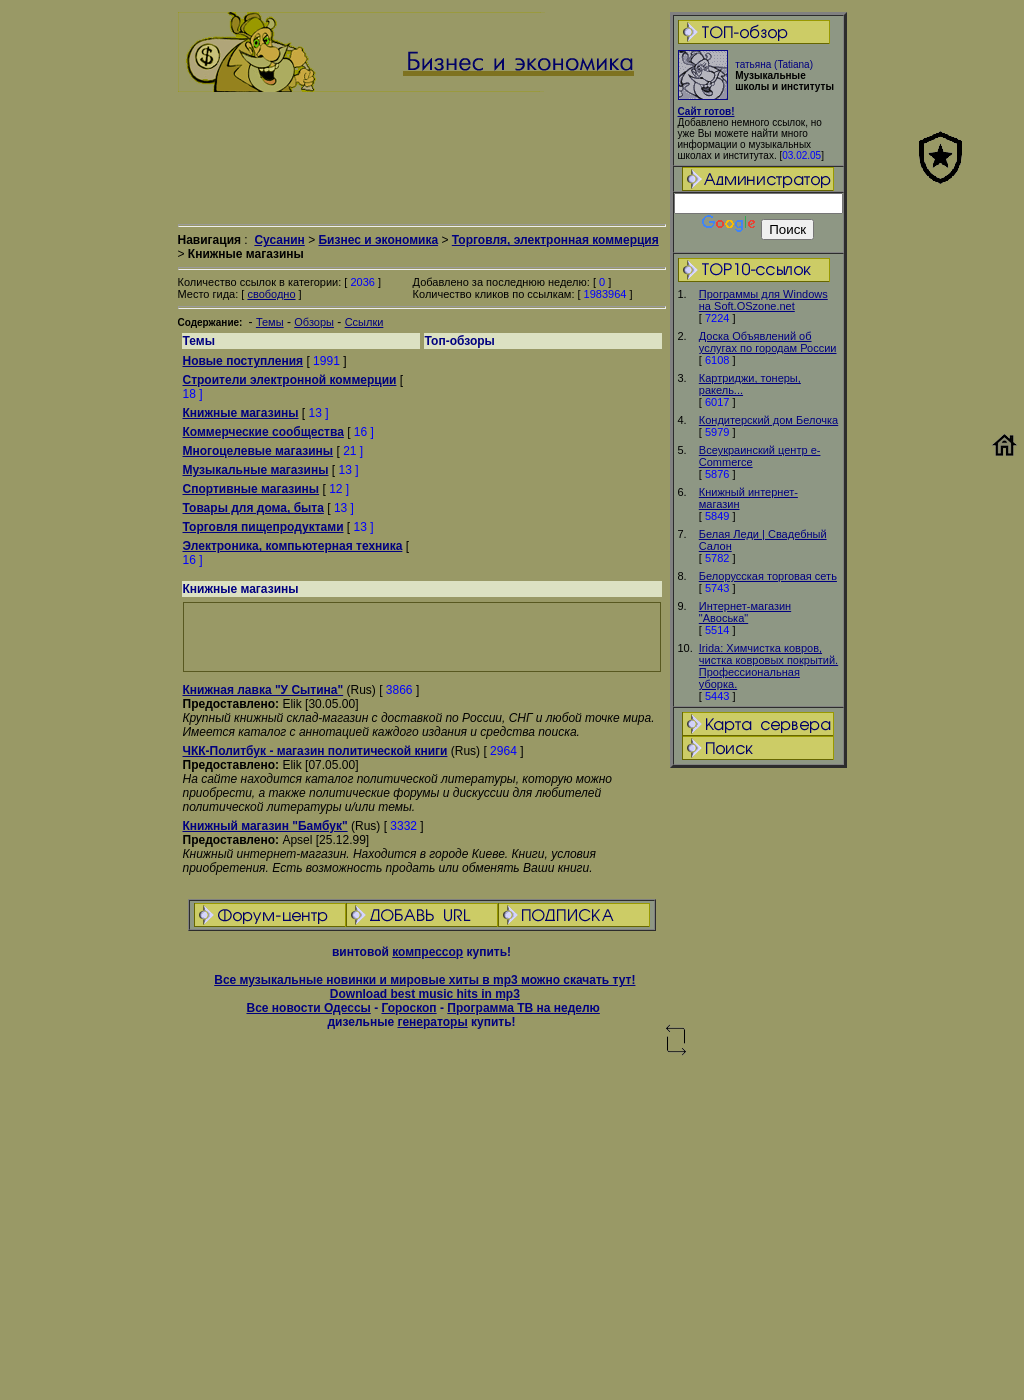  Describe the element at coordinates (940, 157) in the screenshot. I see `contact local police or emergency services` at that location.